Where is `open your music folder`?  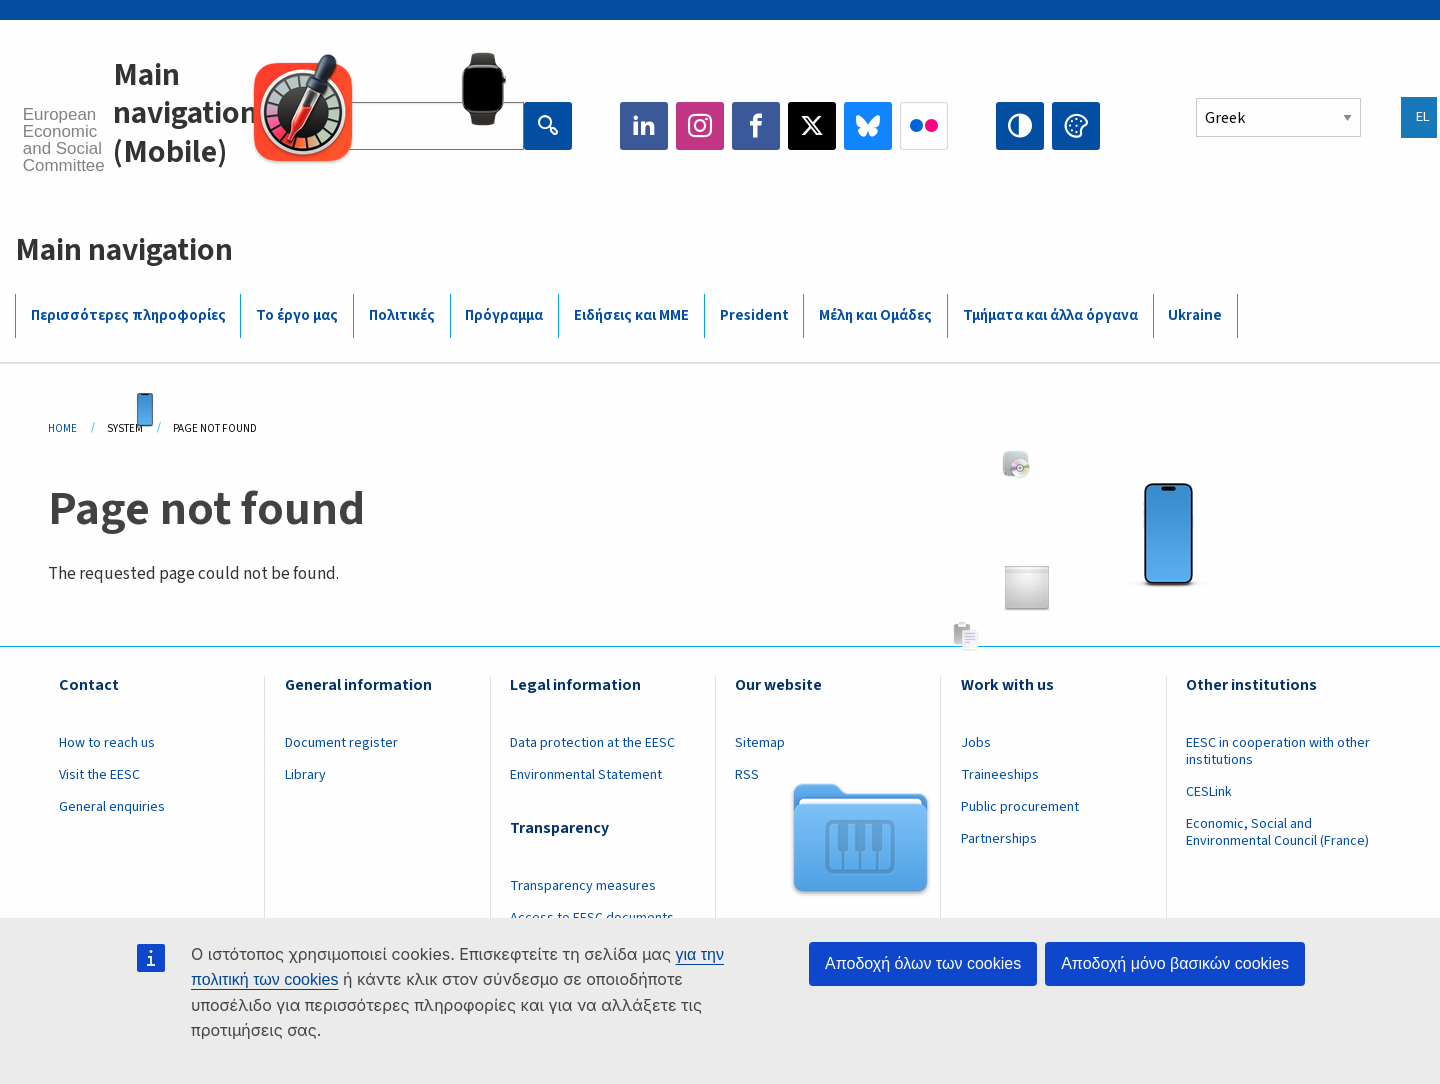 open your music folder is located at coordinates (860, 837).